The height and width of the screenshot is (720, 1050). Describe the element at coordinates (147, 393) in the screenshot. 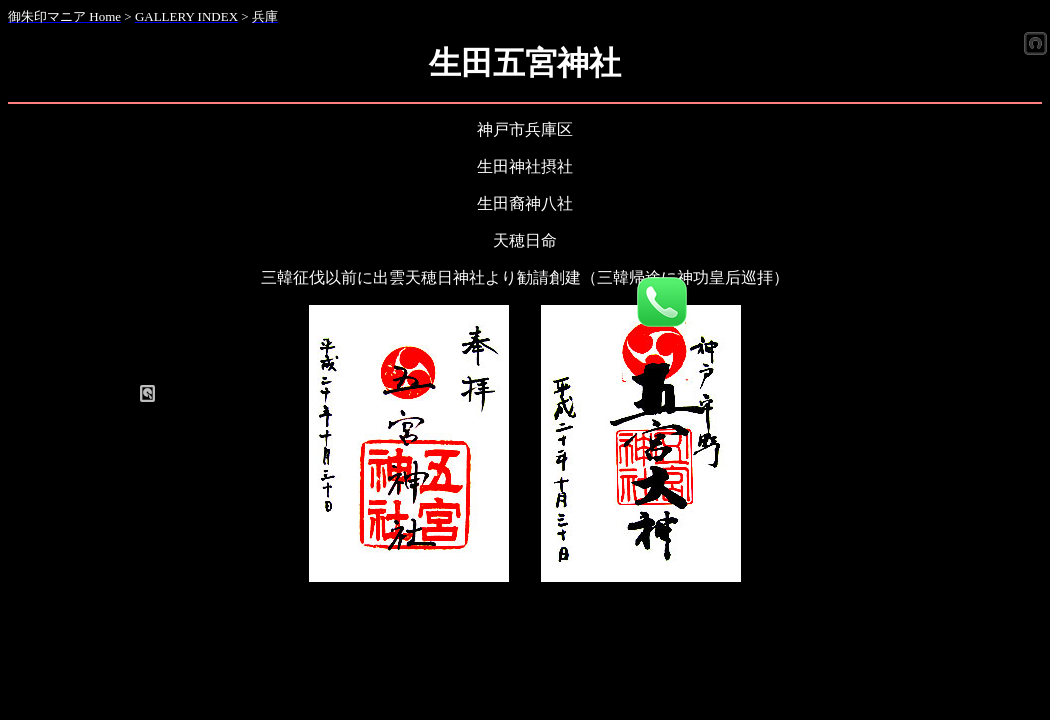

I see `access hard drive storage` at that location.